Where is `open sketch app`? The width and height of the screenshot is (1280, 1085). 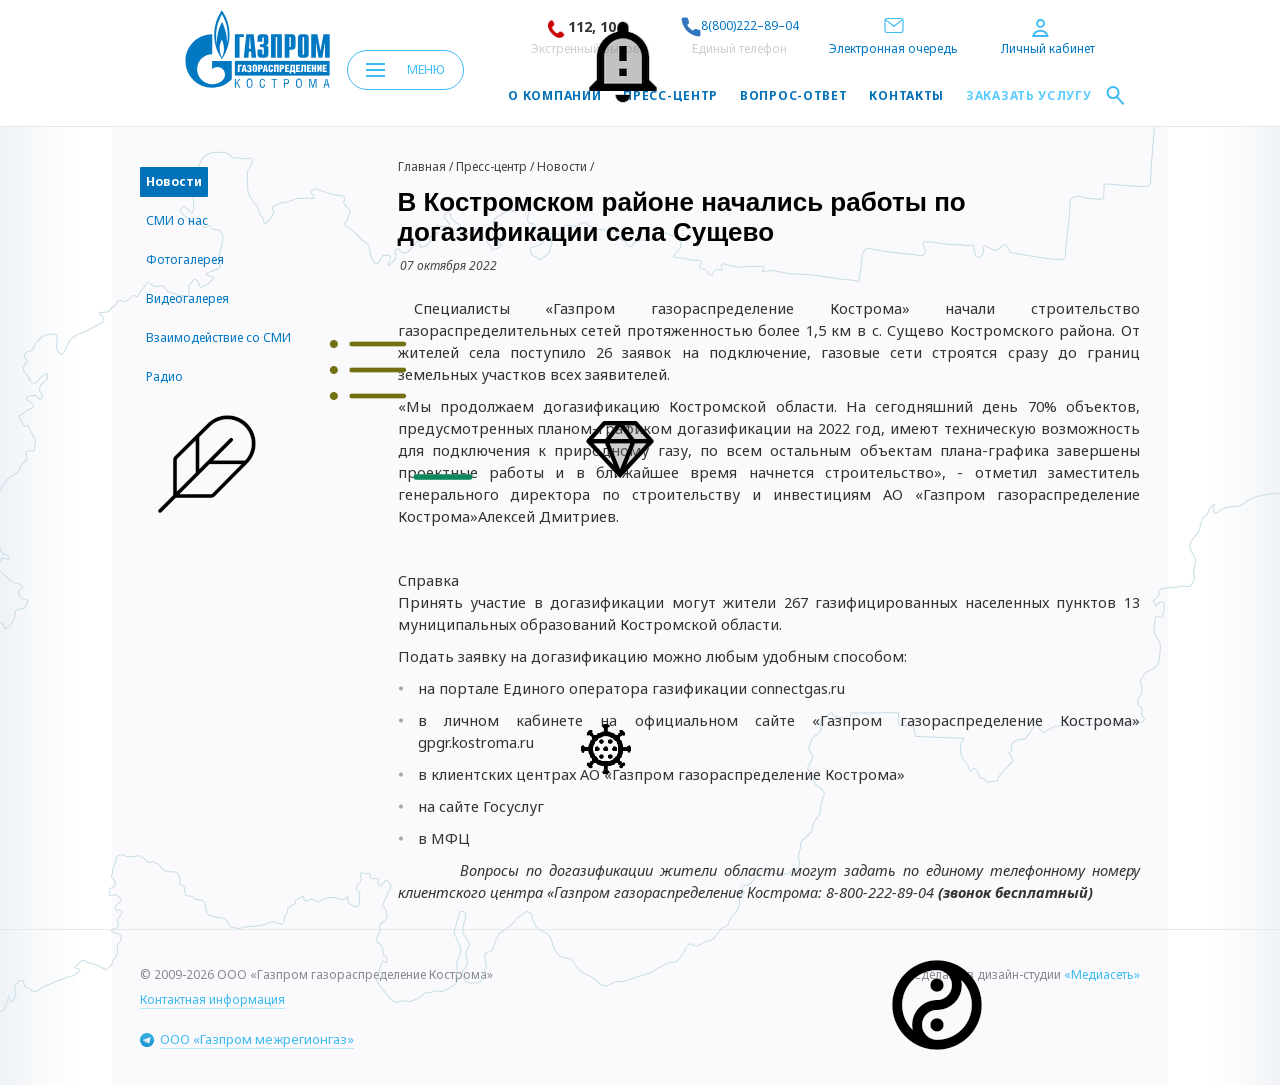 open sketch app is located at coordinates (620, 448).